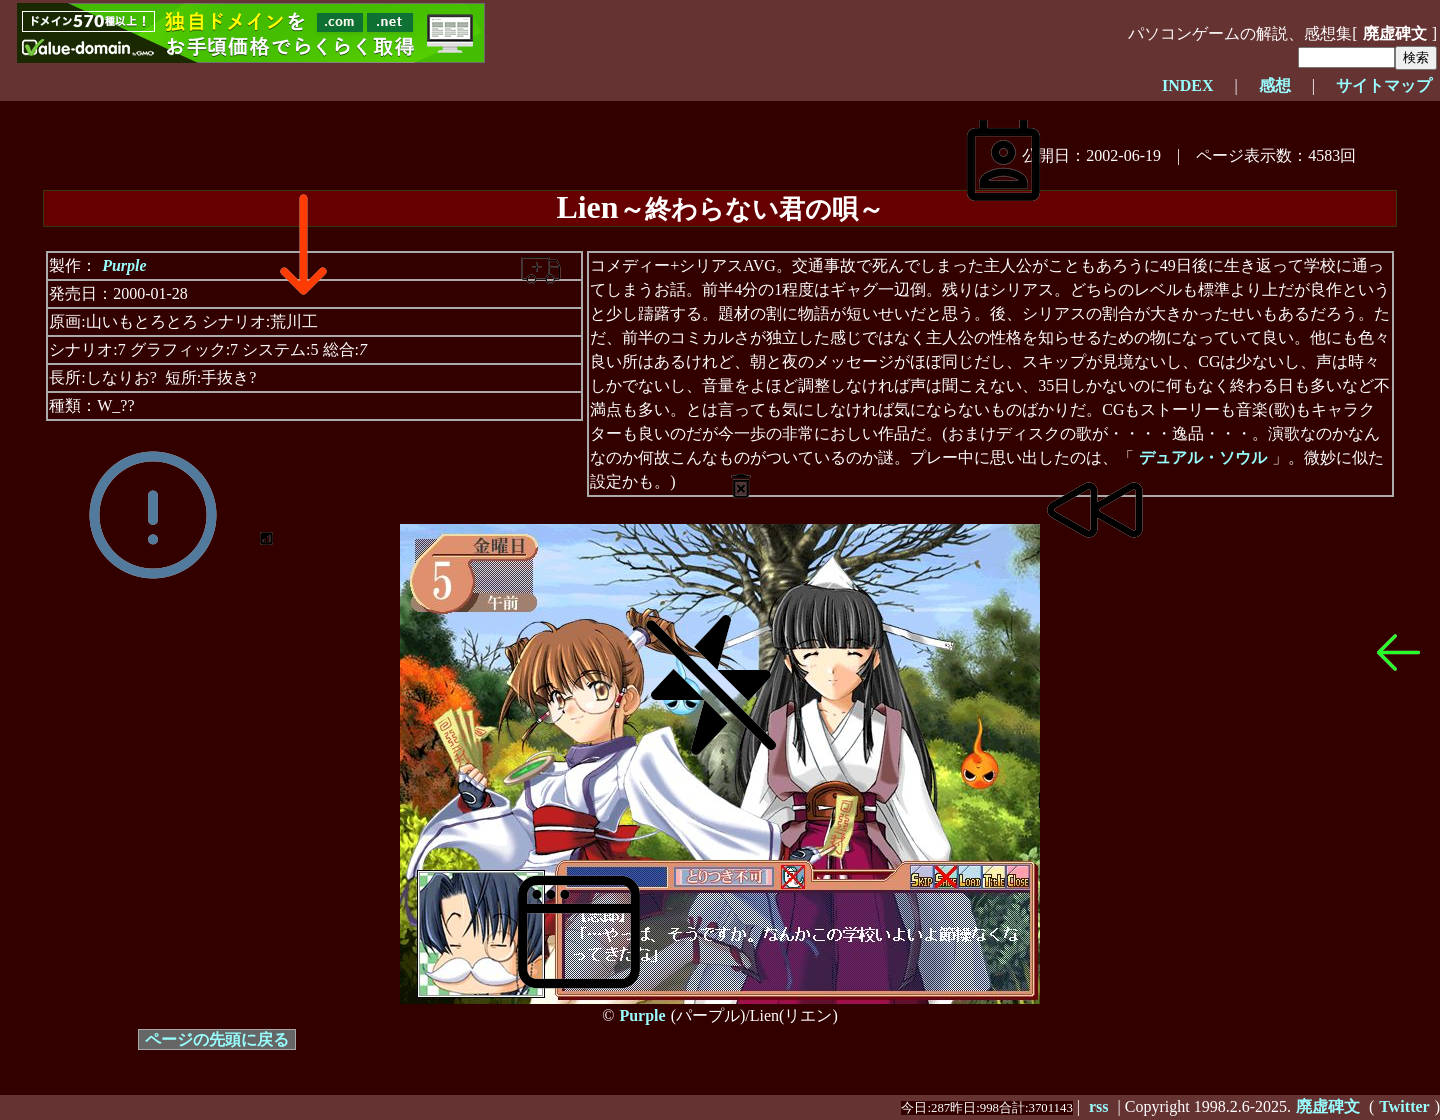  What do you see at coordinates (1097, 506) in the screenshot?
I see `rewind or skip to previous track` at bounding box center [1097, 506].